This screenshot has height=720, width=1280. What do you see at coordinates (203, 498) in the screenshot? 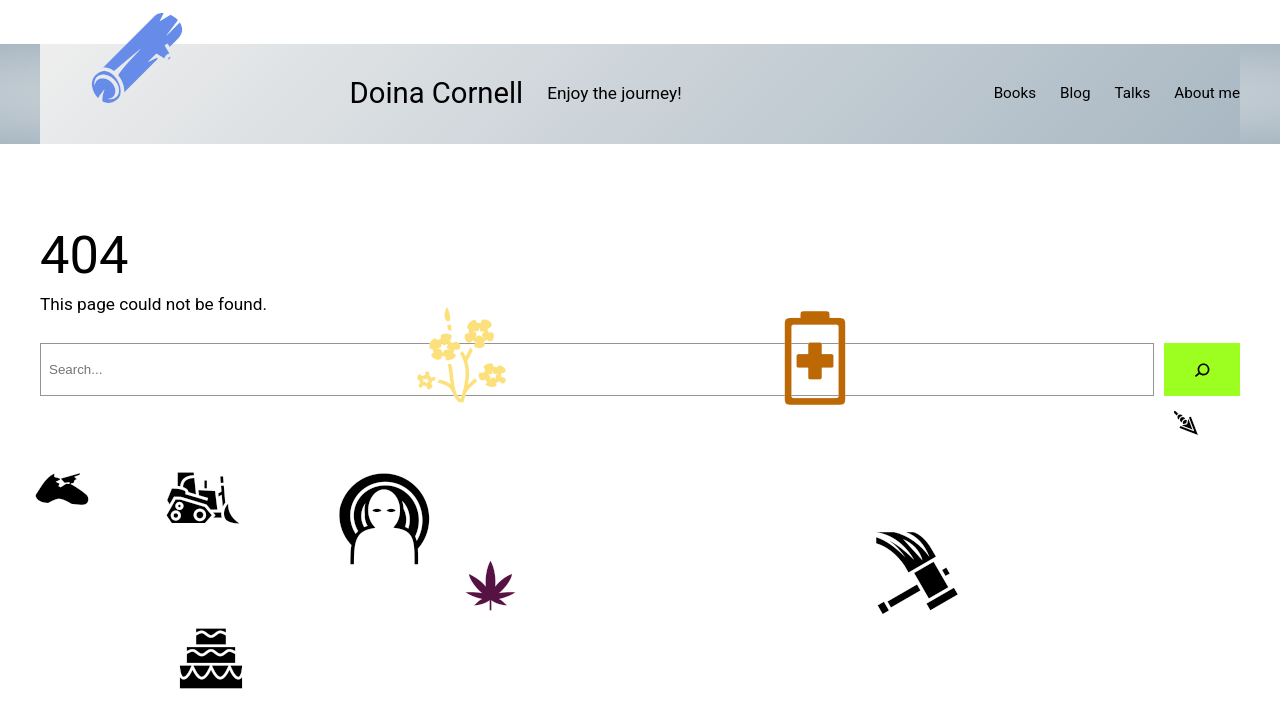
I see `construction or demolition in progress` at bounding box center [203, 498].